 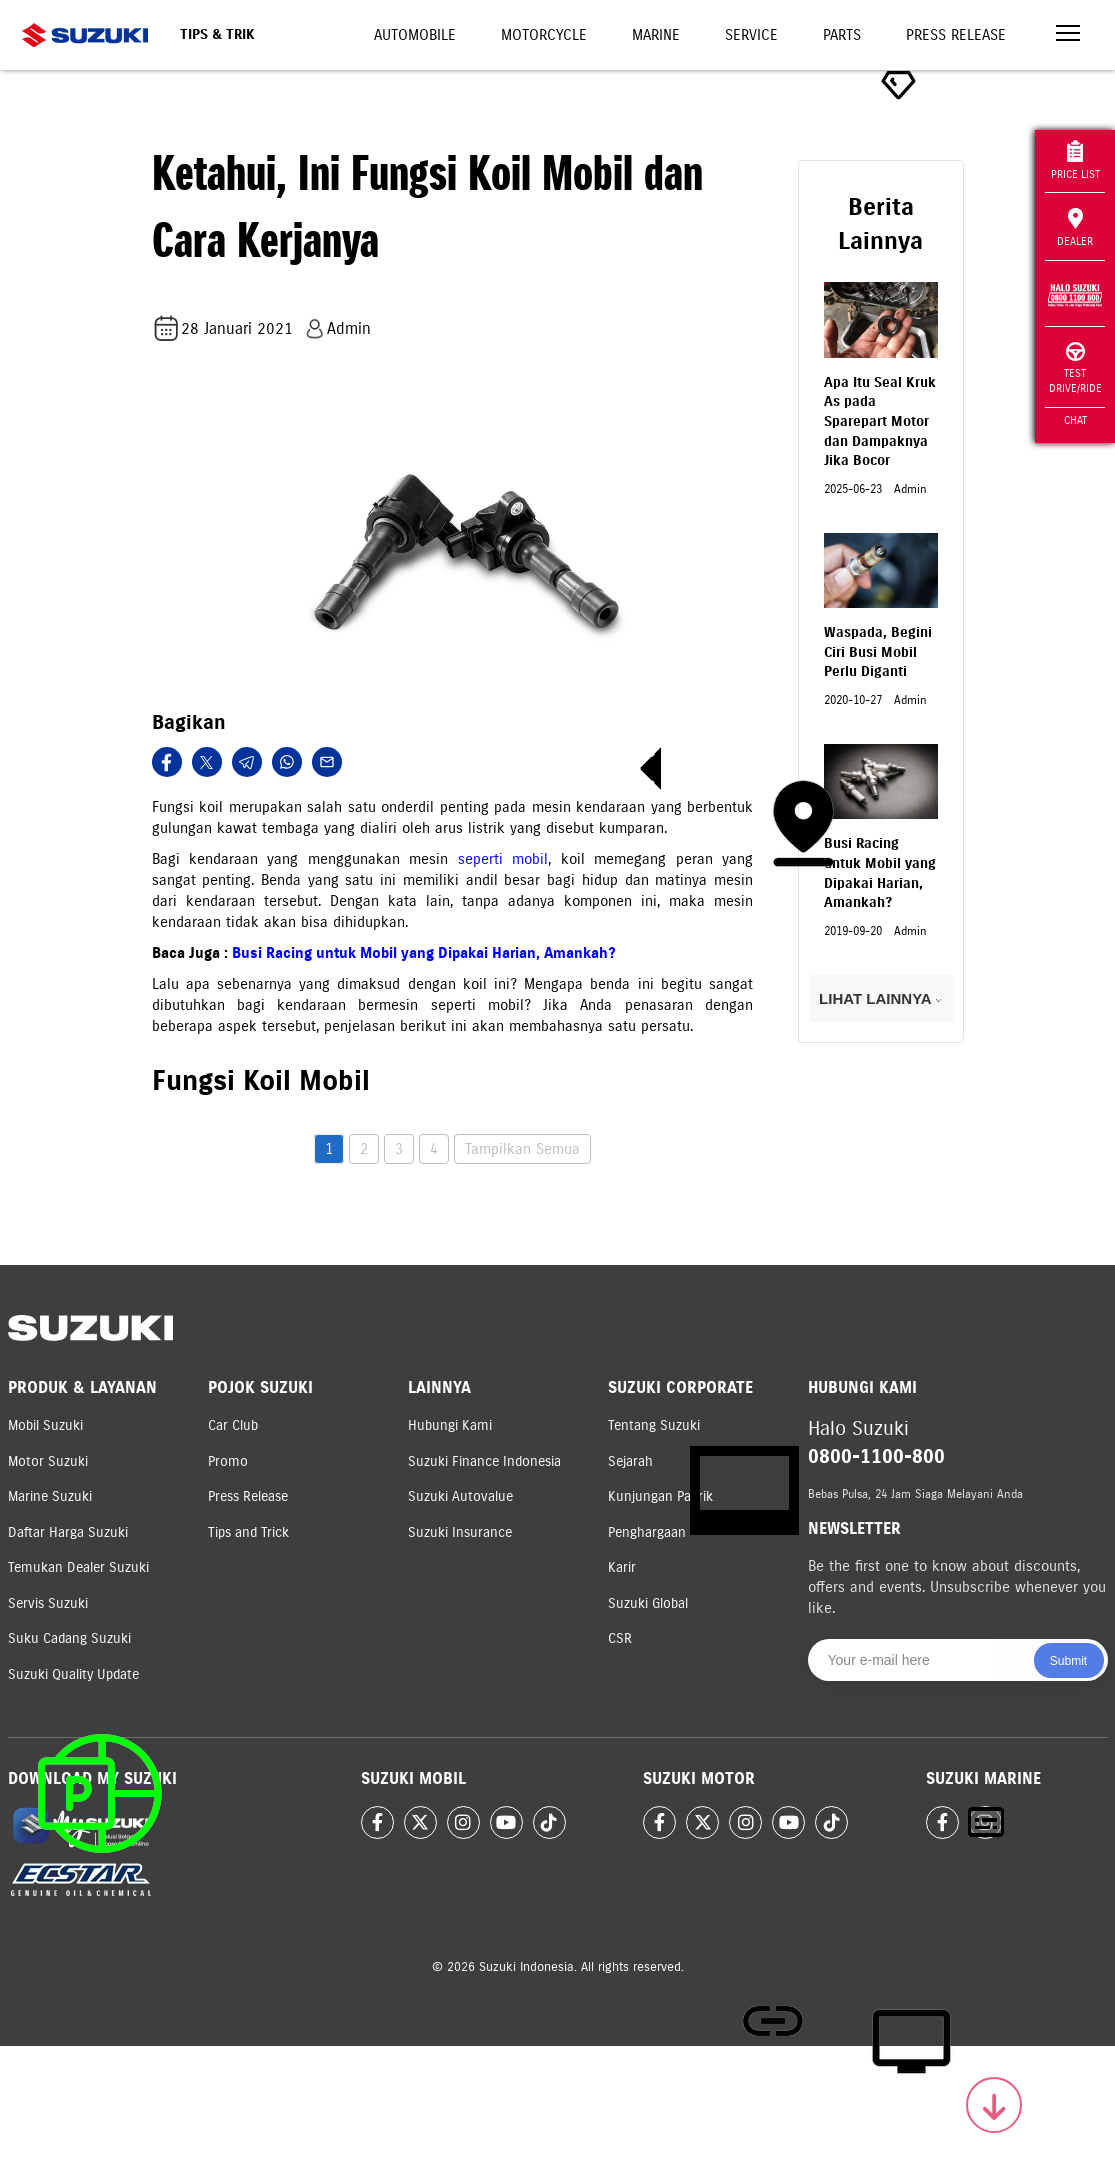 What do you see at coordinates (773, 2021) in the screenshot?
I see `insert a hyperlink` at bounding box center [773, 2021].